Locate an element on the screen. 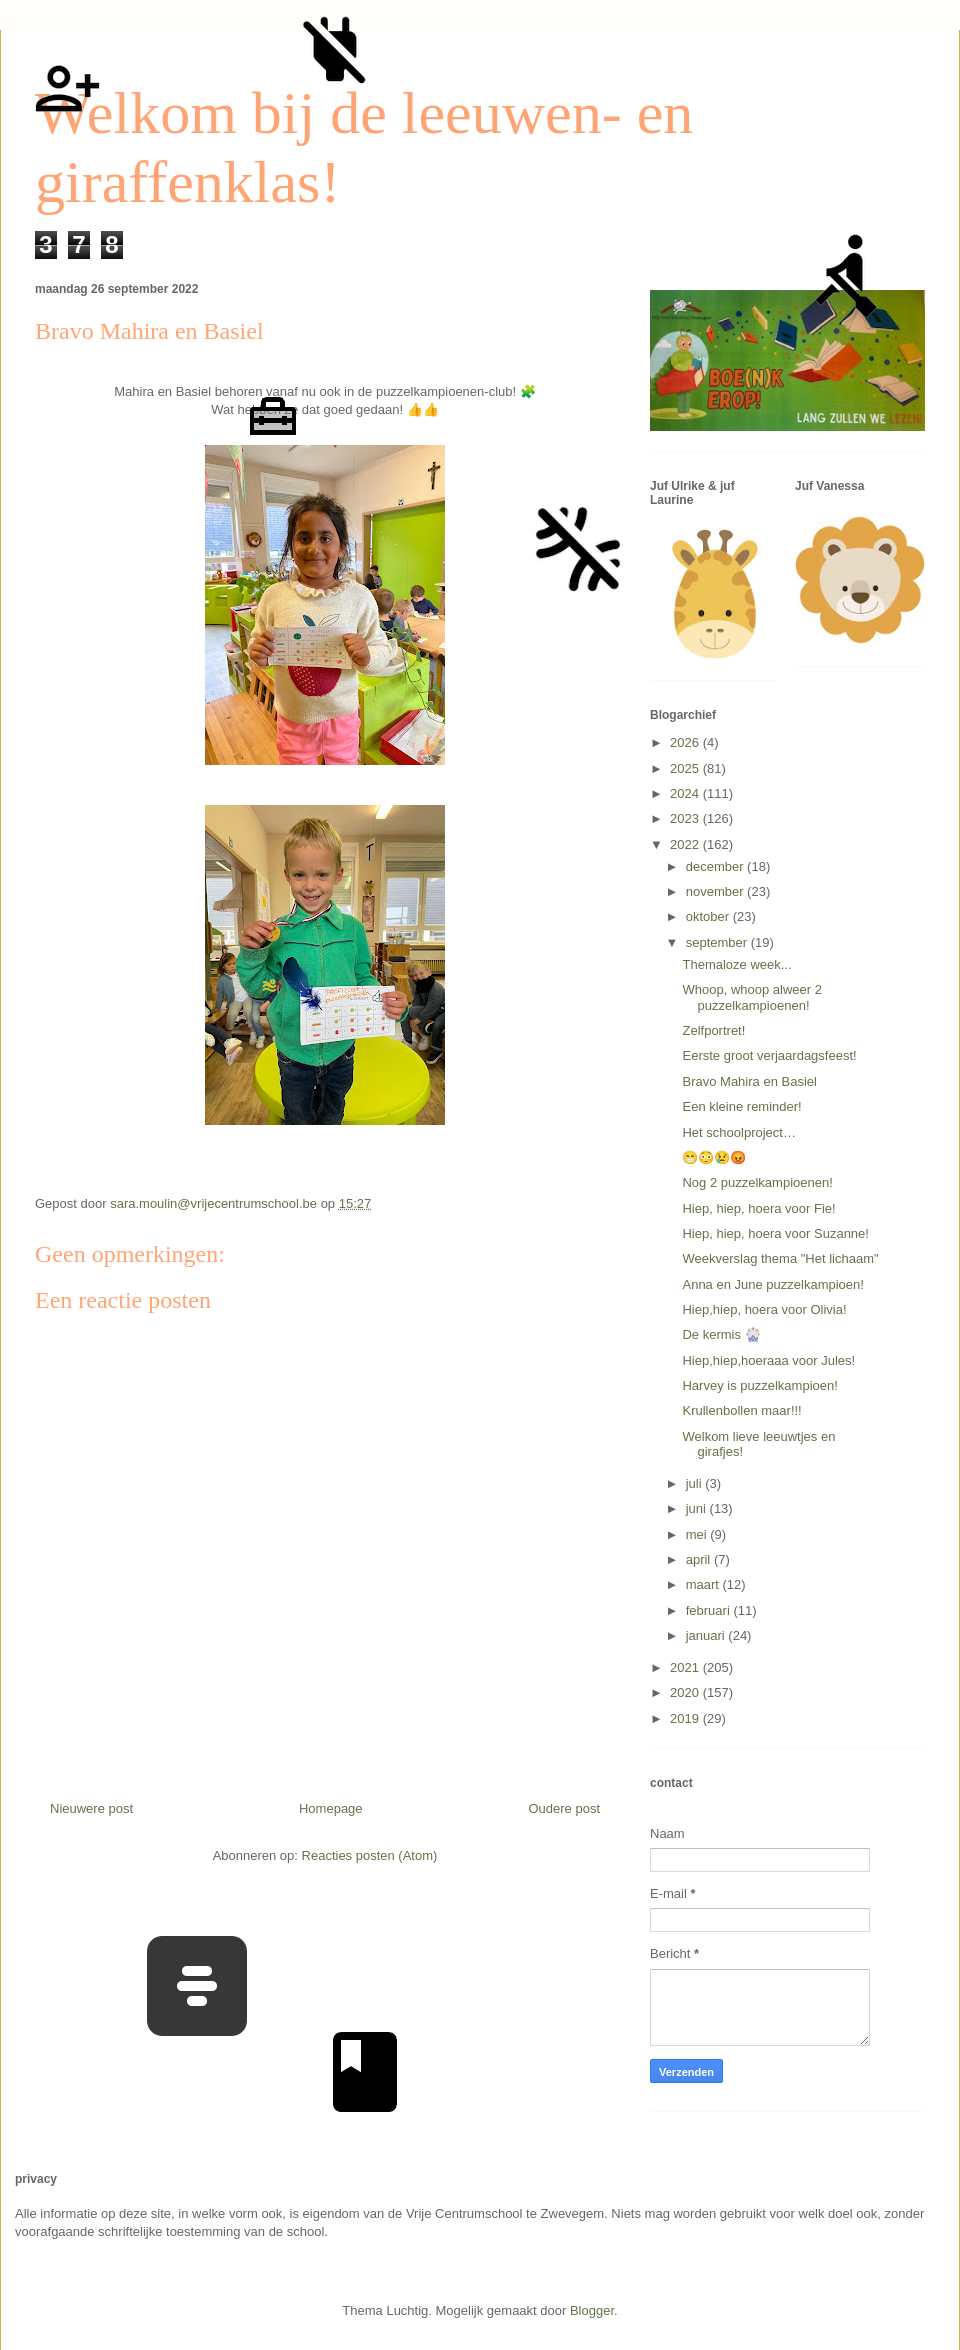  access your bookmarked content is located at coordinates (365, 2072).